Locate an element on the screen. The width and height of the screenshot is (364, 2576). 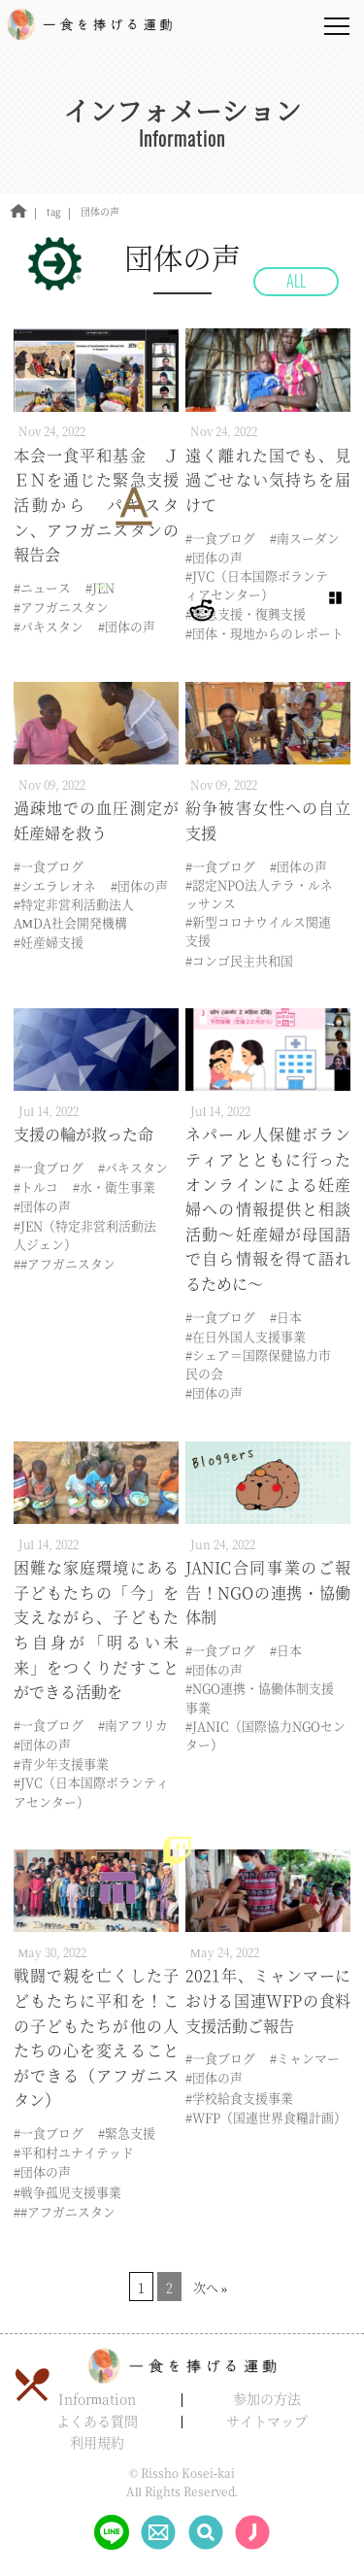
change text color is located at coordinates (134, 505).